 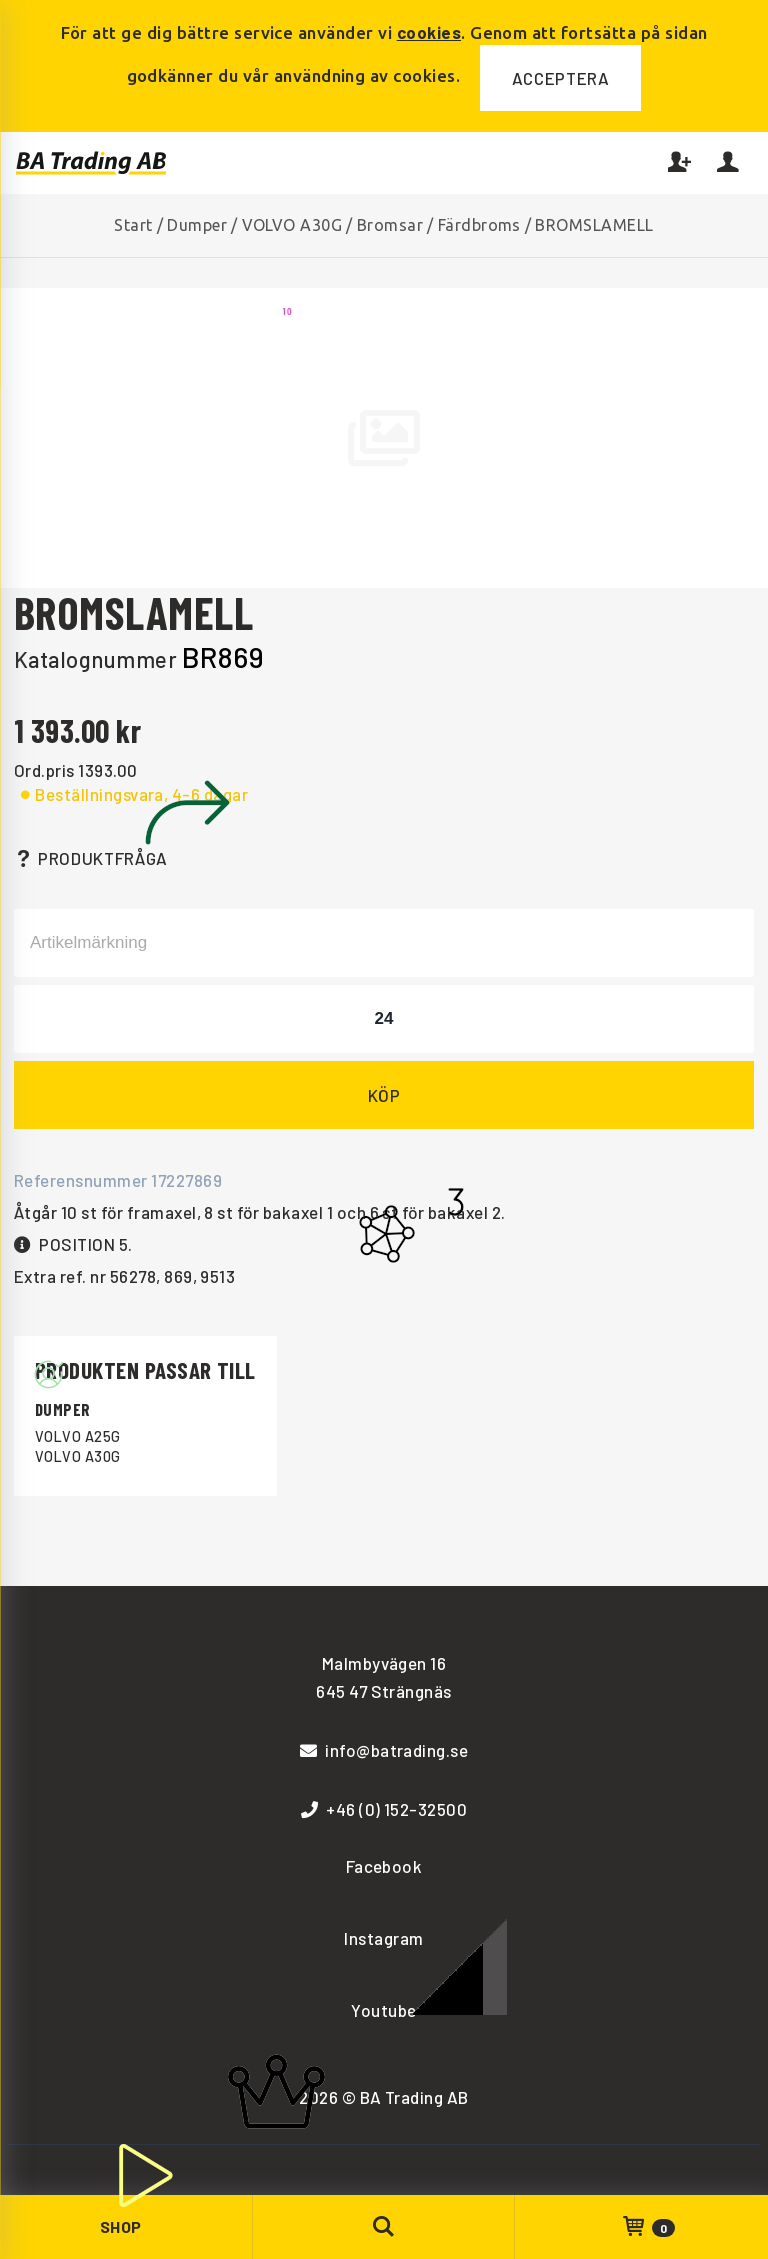 I want to click on share or forward content, so click(x=187, y=812).